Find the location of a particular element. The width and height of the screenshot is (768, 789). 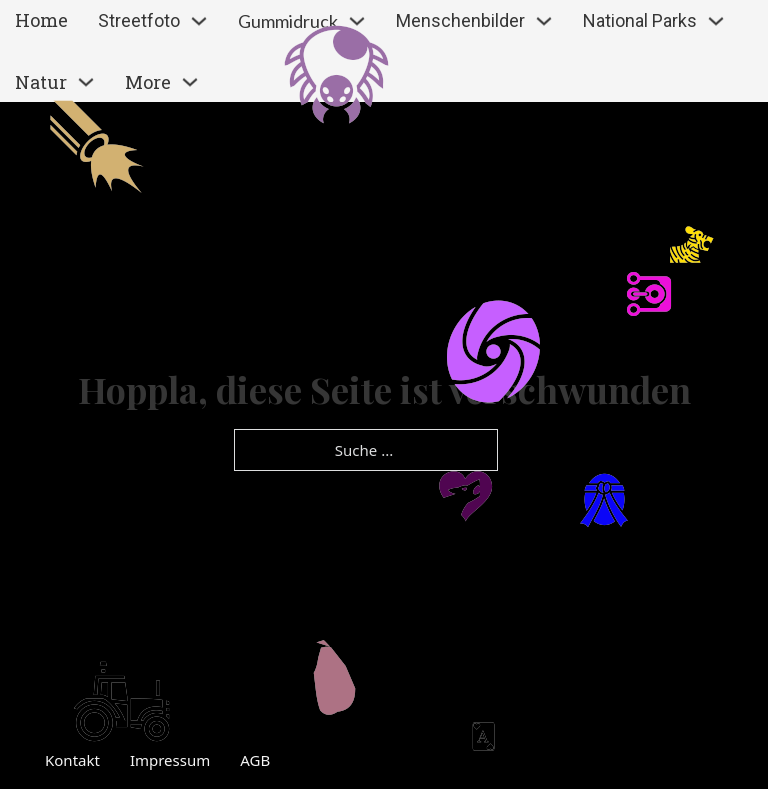

access farming or agricultural features is located at coordinates (121, 701).